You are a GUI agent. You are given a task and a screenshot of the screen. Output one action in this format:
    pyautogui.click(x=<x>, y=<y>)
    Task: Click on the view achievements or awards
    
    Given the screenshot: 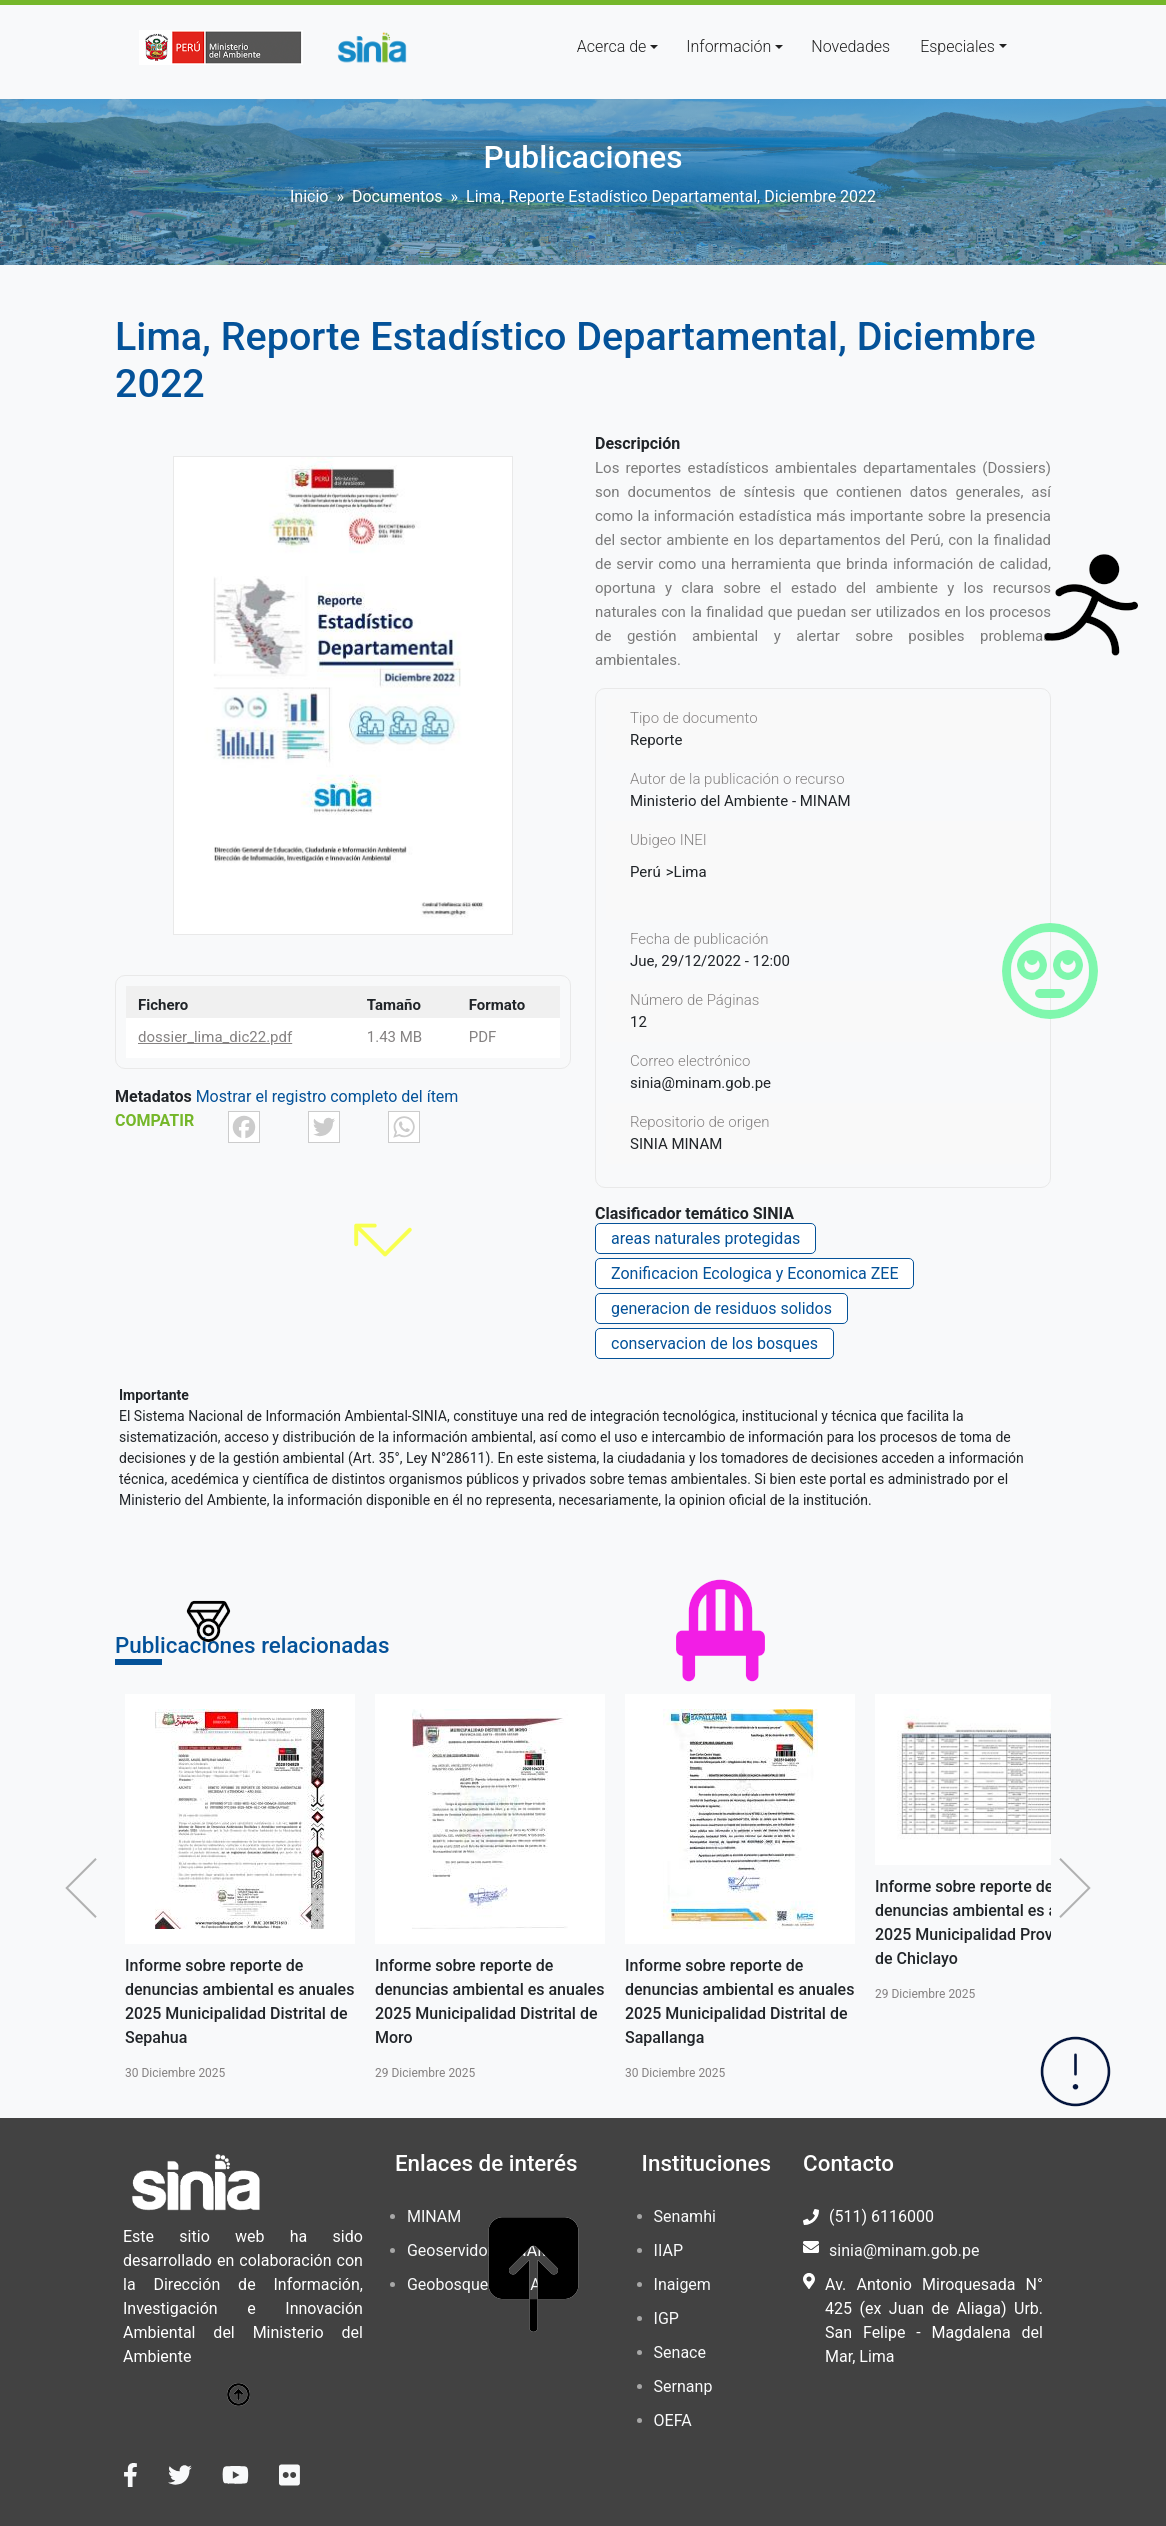 What is the action you would take?
    pyautogui.click(x=208, y=1621)
    